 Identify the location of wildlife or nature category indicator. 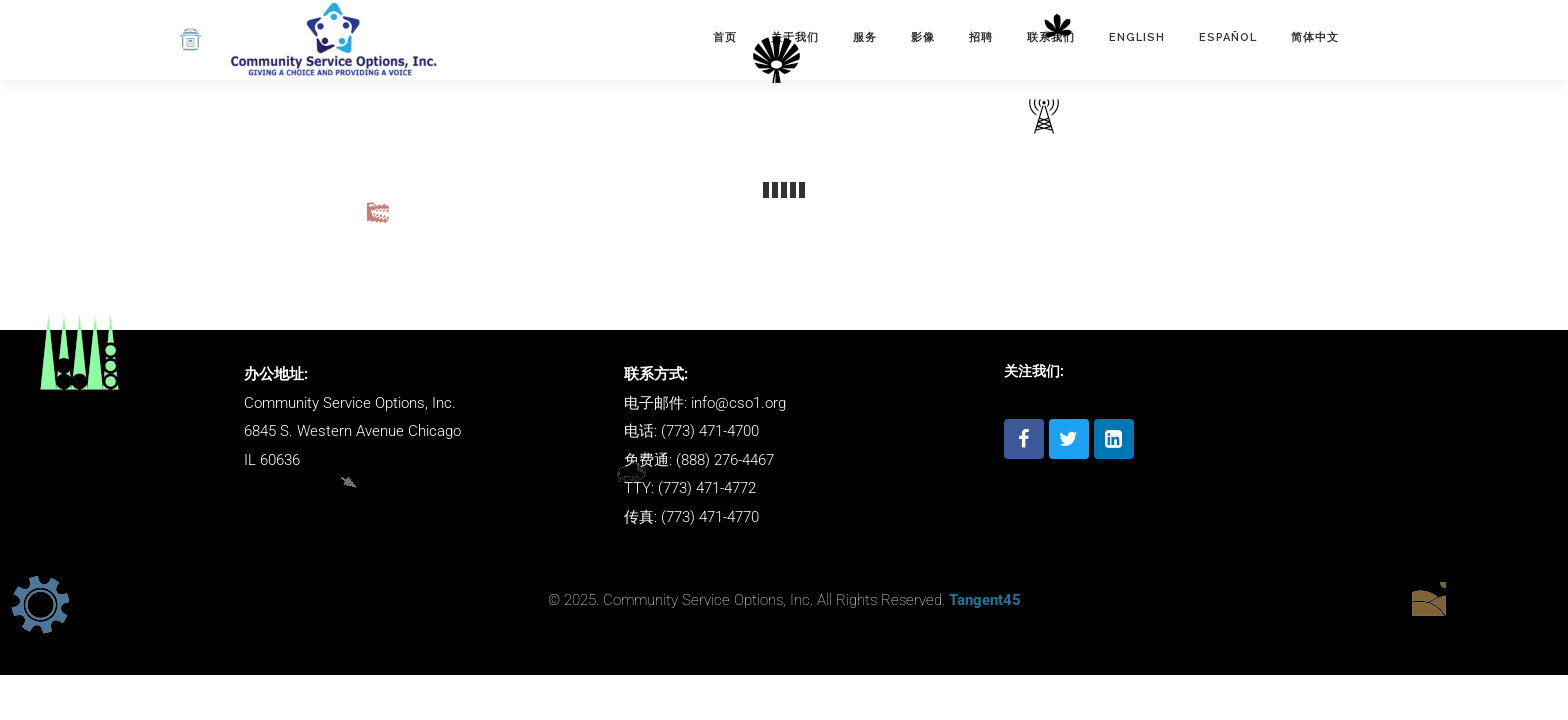
(631, 472).